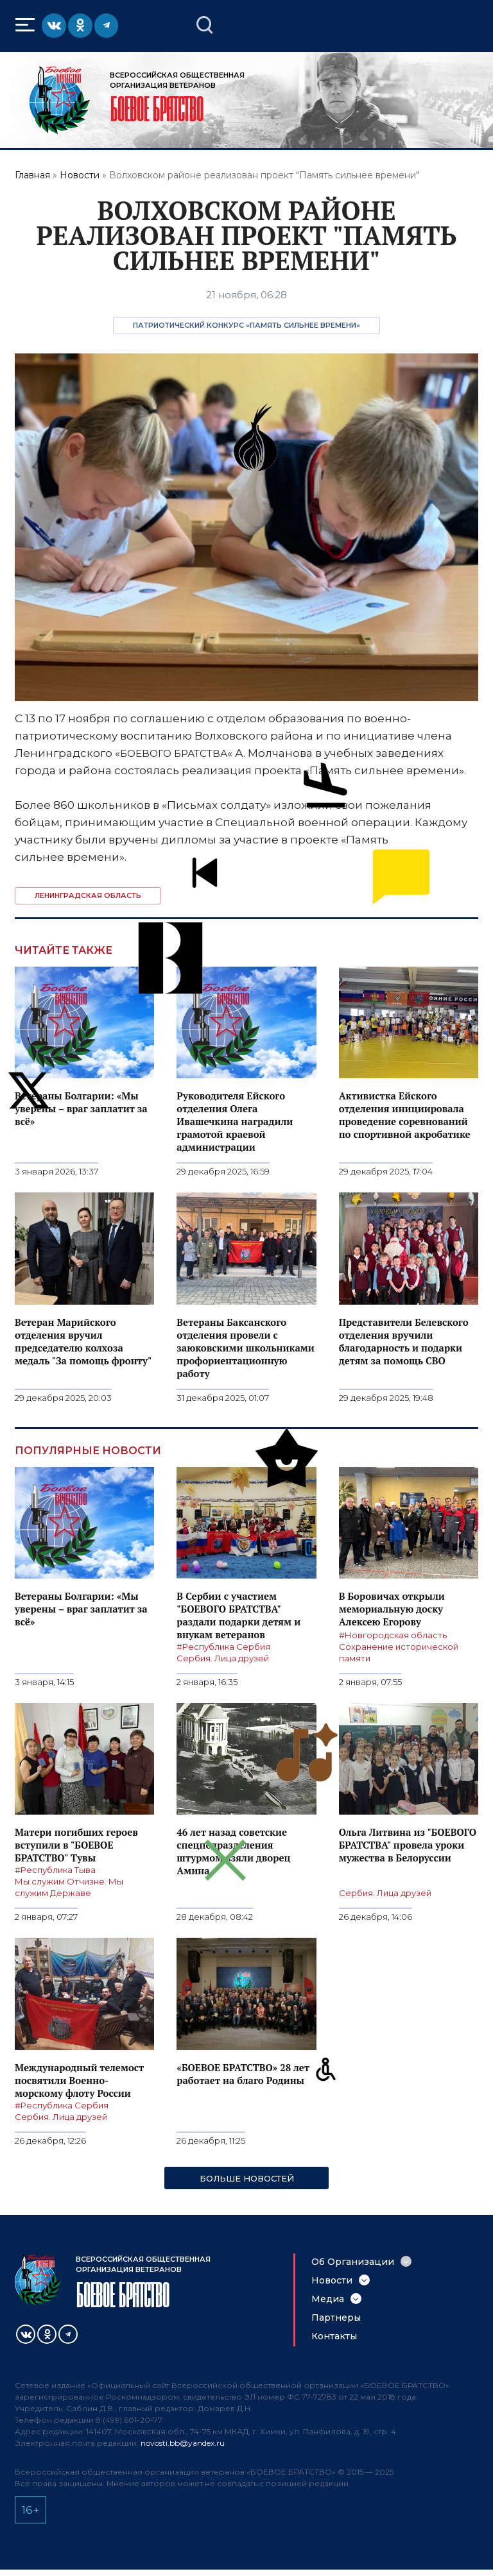  Describe the element at coordinates (29, 1090) in the screenshot. I see `share to X (formerly Twitter)` at that location.